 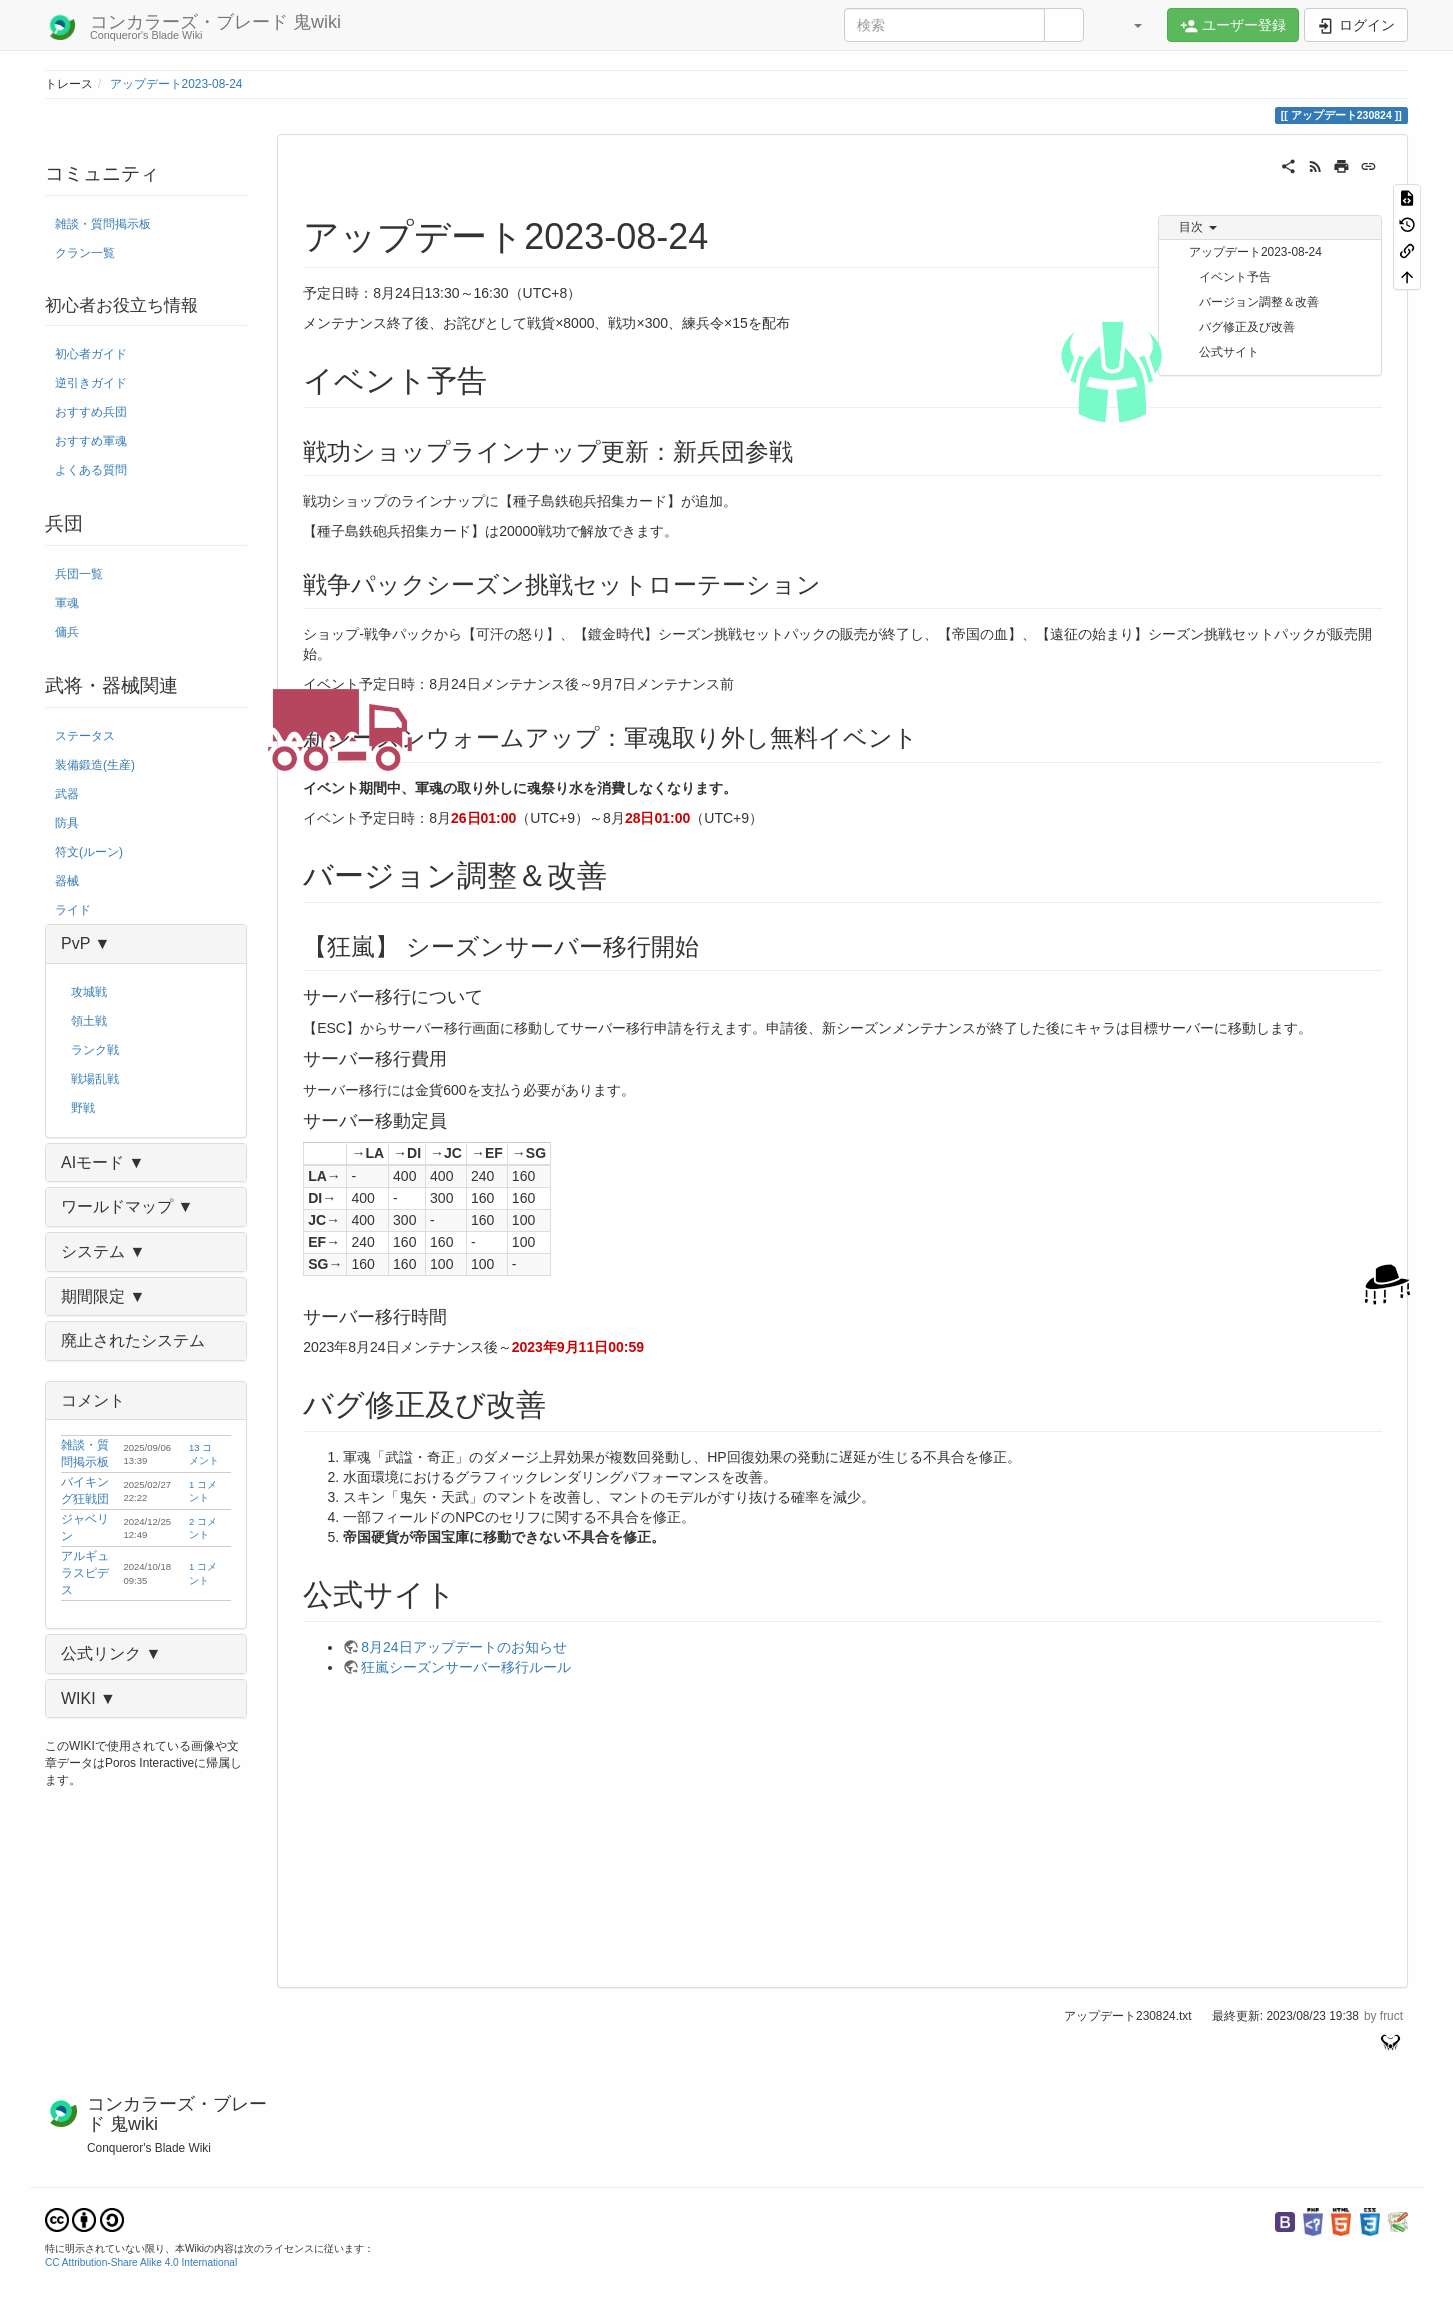 I want to click on equip heavy armor or helmet, so click(x=1111, y=372).